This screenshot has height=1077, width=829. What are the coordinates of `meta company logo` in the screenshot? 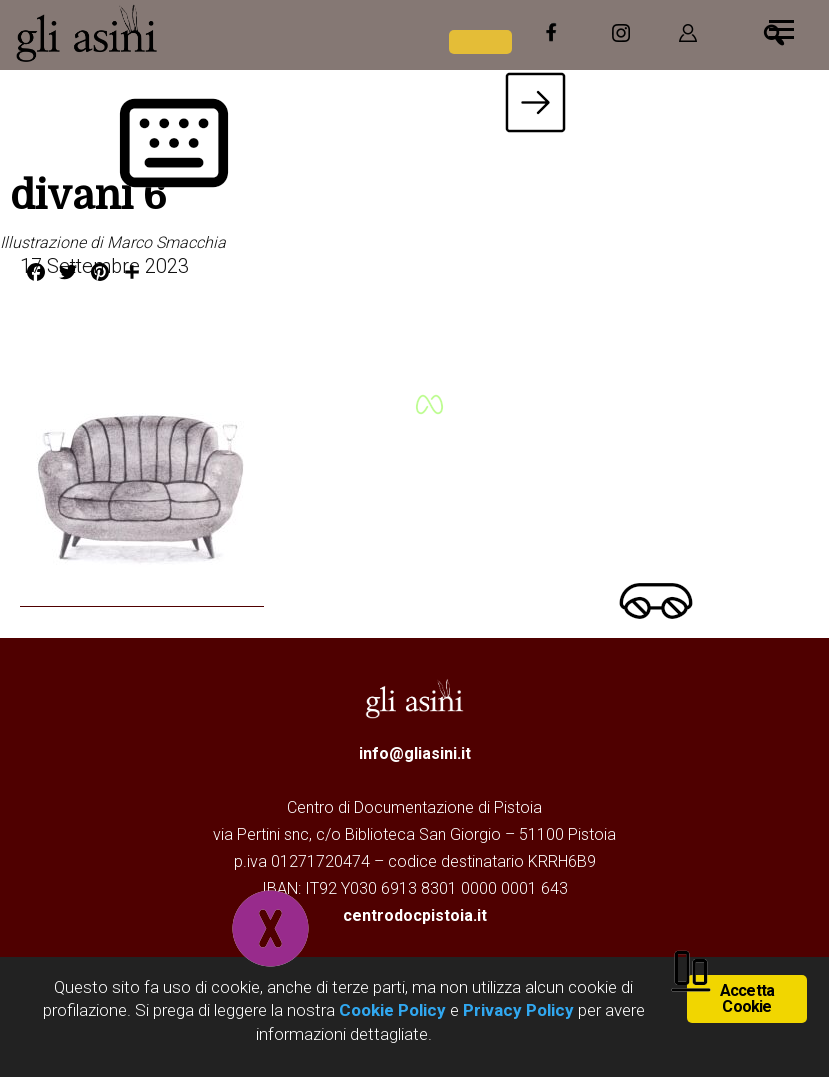 It's located at (429, 404).